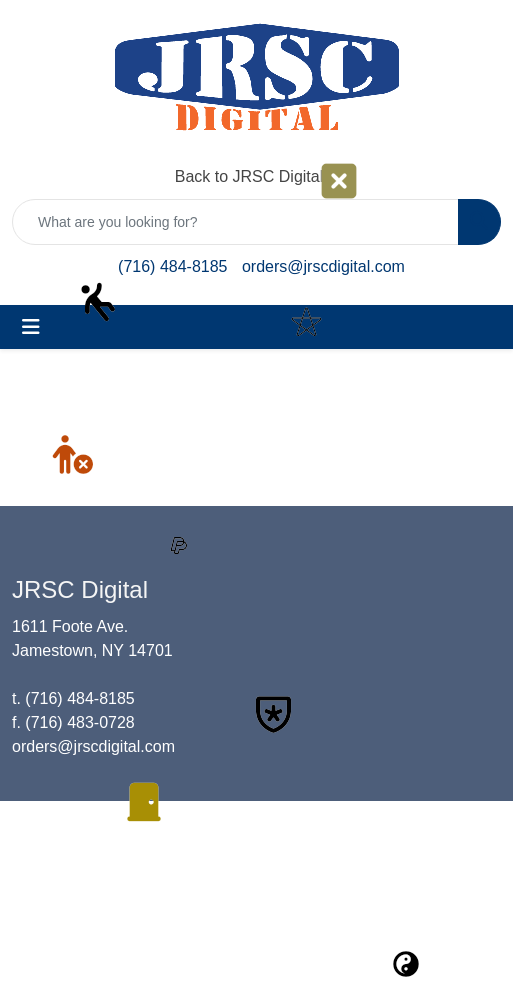 Image resolution: width=513 pixels, height=1001 pixels. I want to click on pay with PayPal, so click(178, 545).